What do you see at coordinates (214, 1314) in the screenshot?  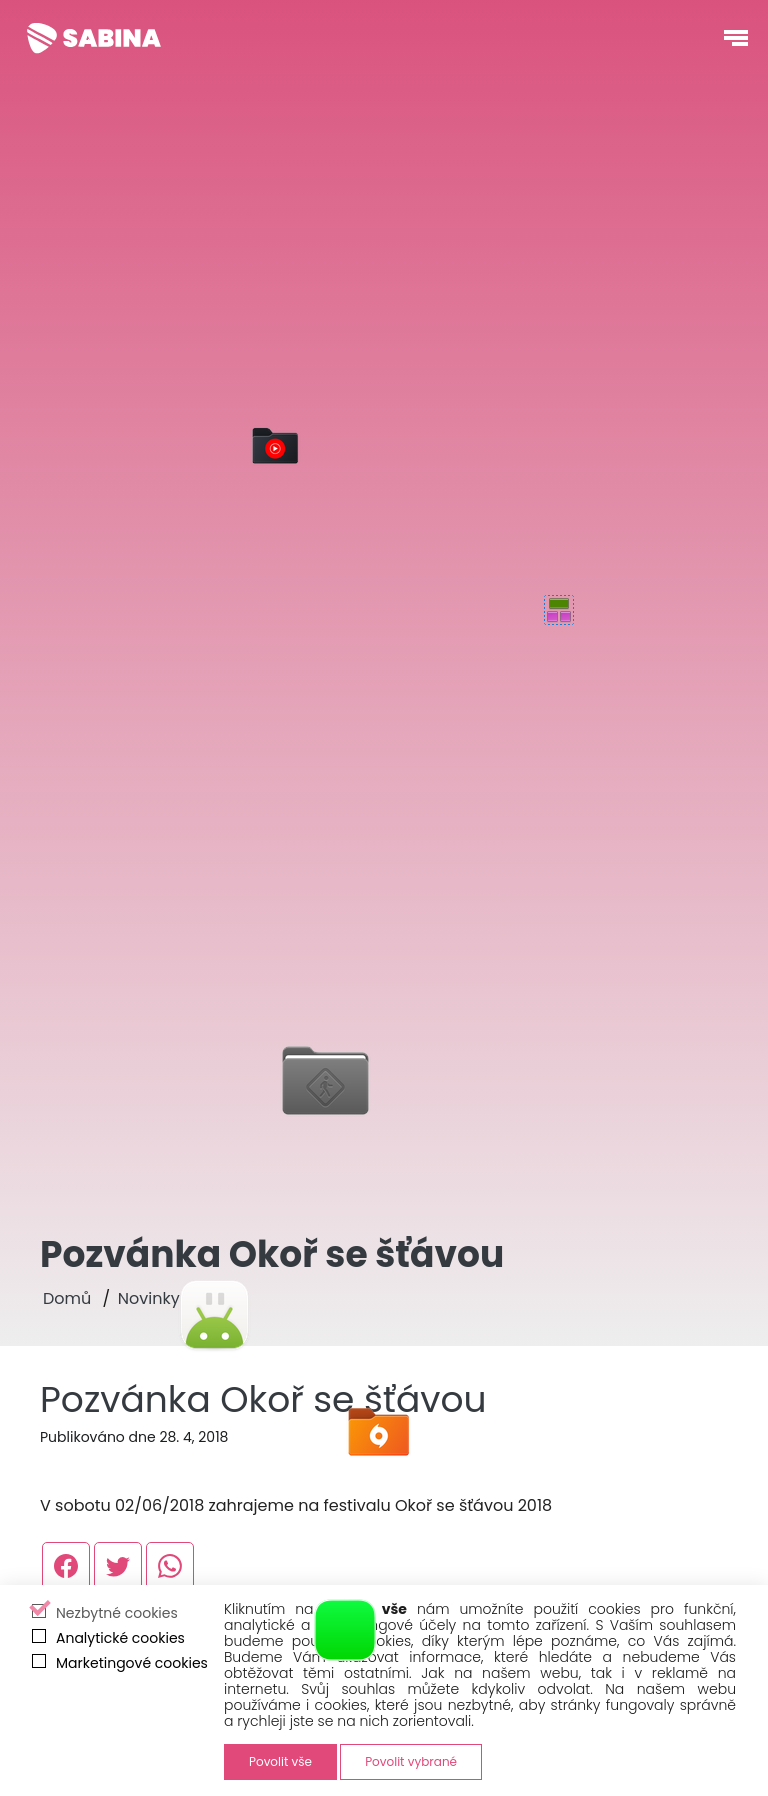 I see `open android file transfer app` at bounding box center [214, 1314].